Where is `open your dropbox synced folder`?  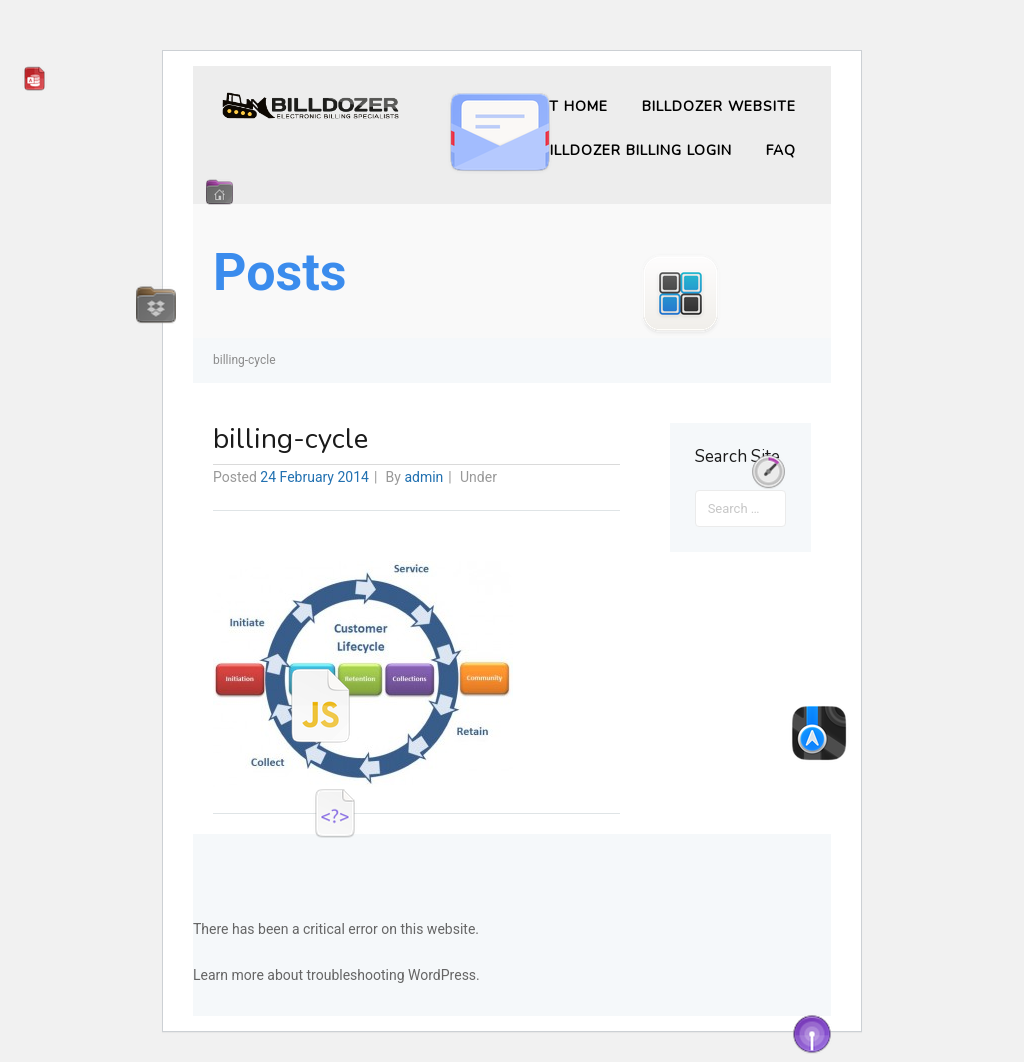
open your dropbox synced folder is located at coordinates (156, 304).